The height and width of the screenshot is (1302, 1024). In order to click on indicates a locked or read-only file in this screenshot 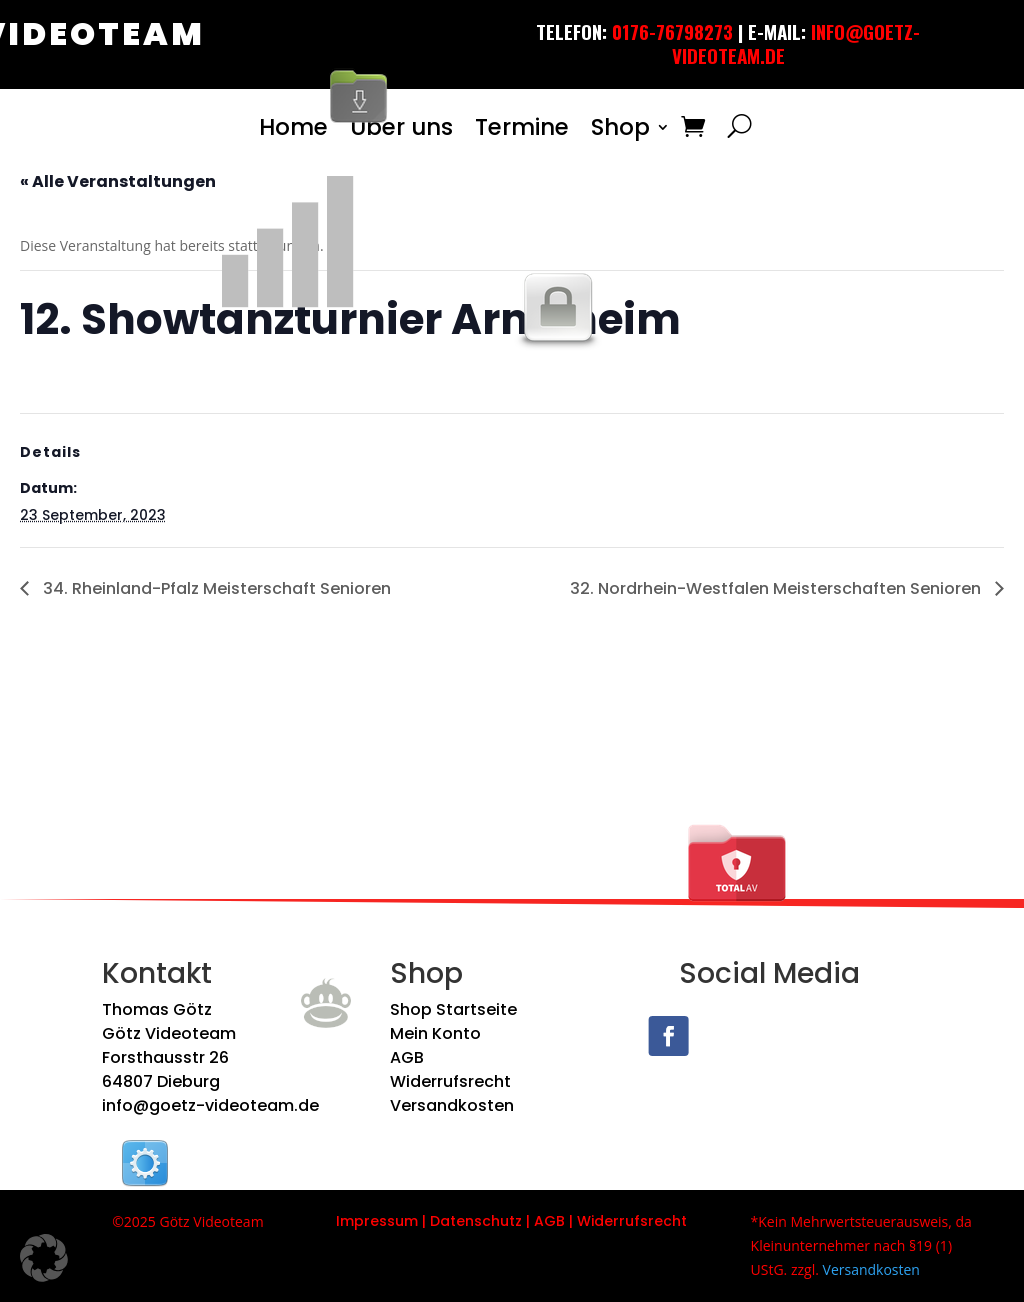, I will do `click(559, 311)`.